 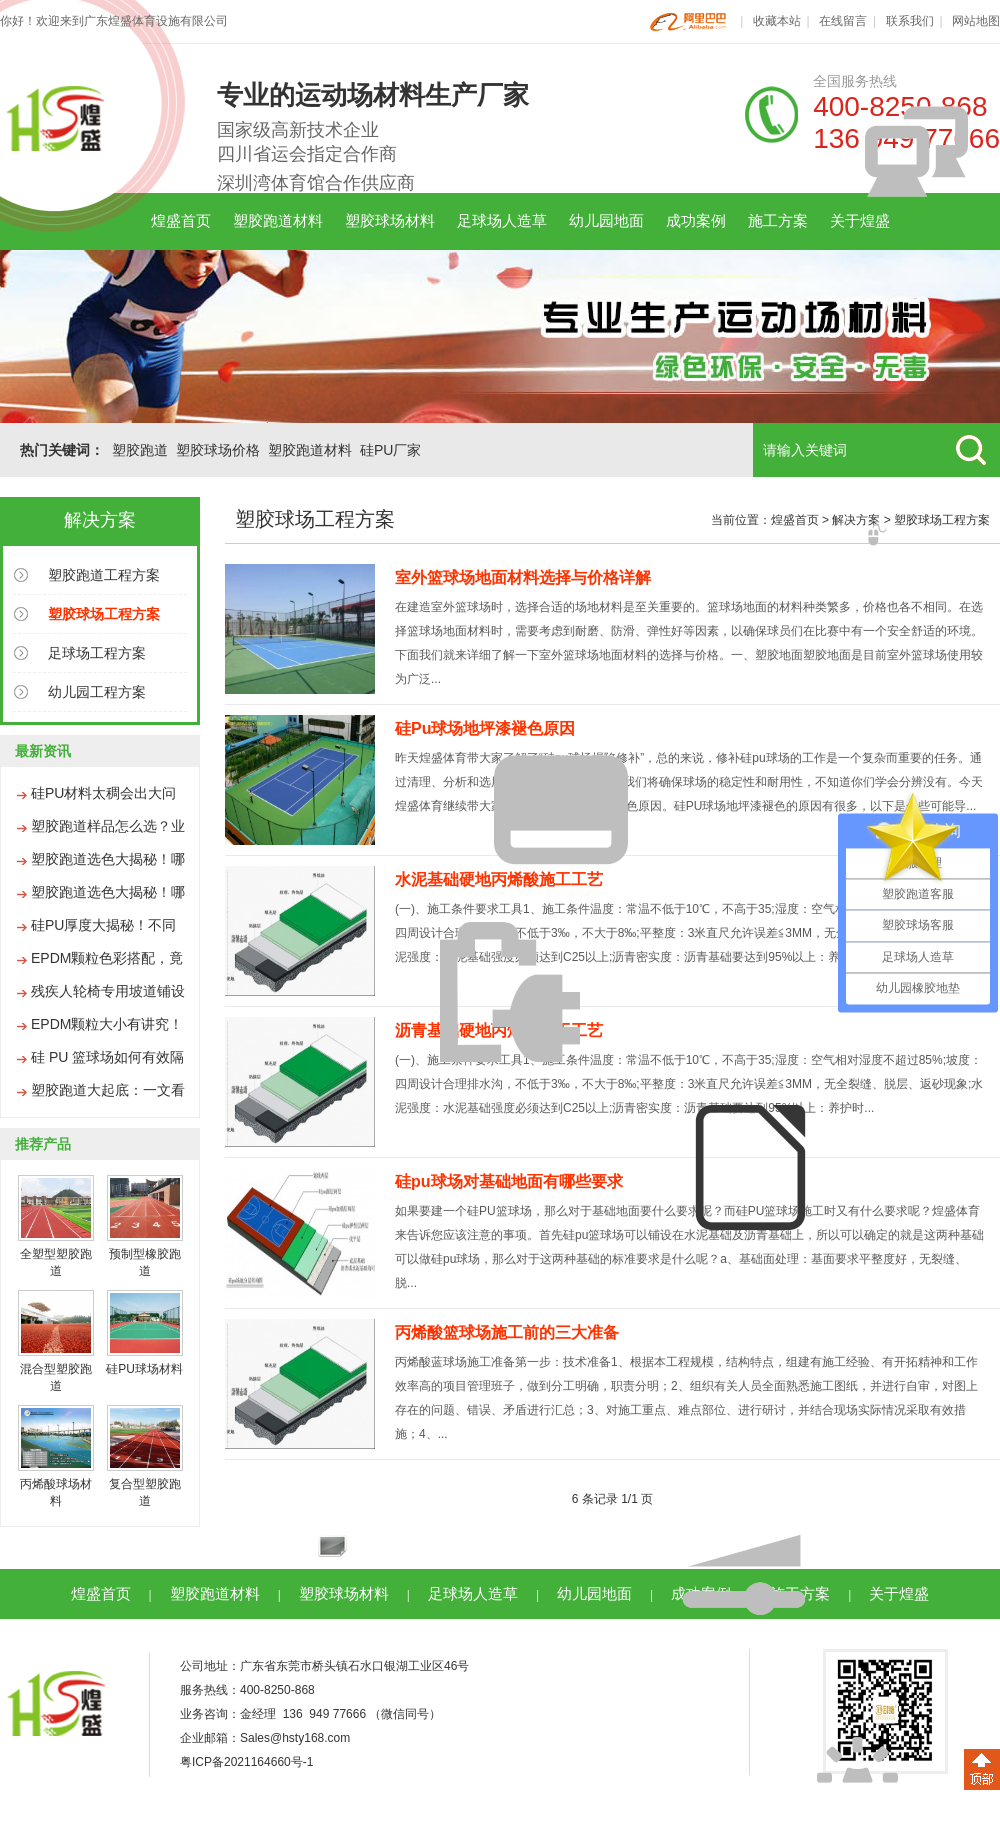 What do you see at coordinates (510, 992) in the screenshot?
I see `access power management settings` at bounding box center [510, 992].